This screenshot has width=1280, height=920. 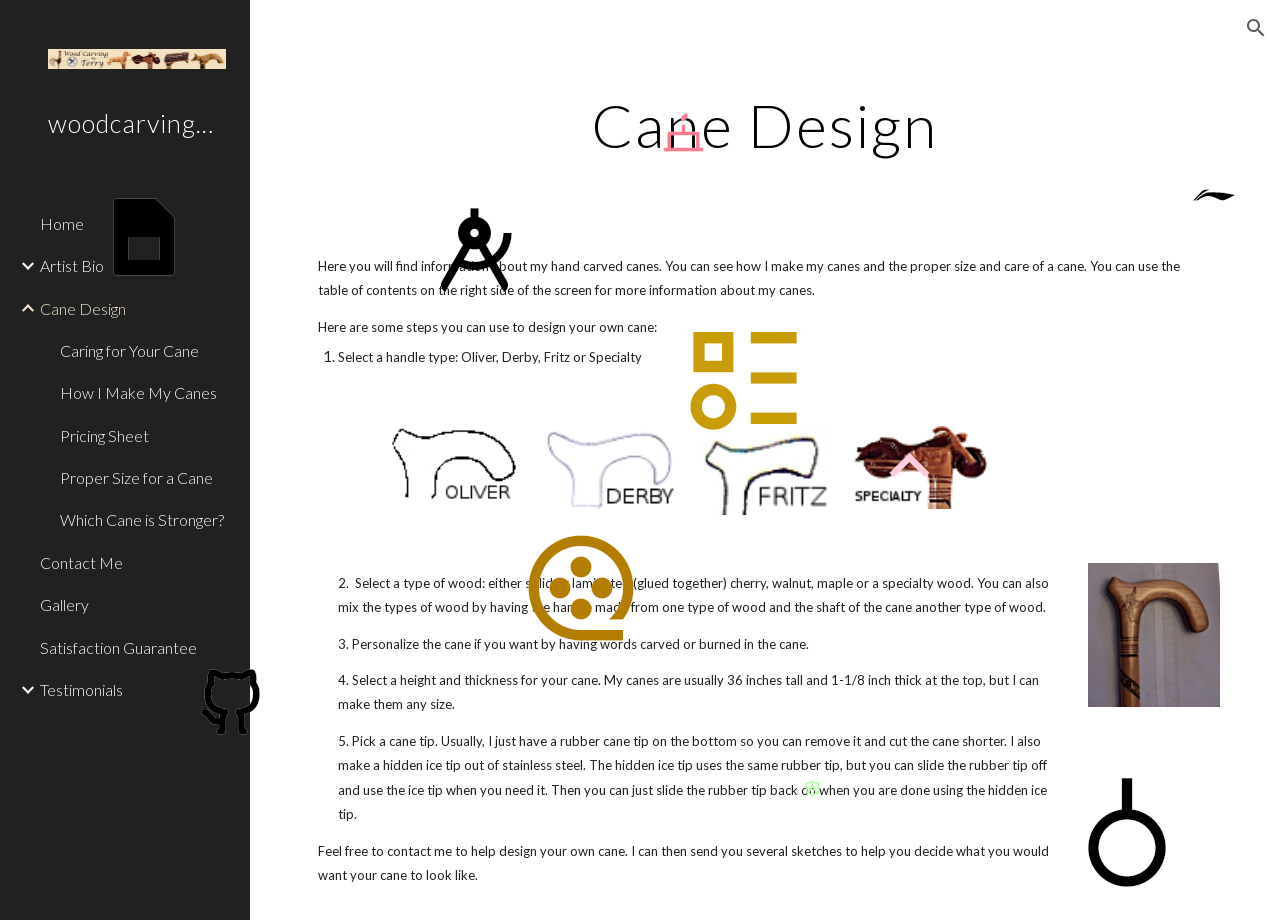 What do you see at coordinates (474, 249) in the screenshot?
I see `access precision drawing or design tools` at bounding box center [474, 249].